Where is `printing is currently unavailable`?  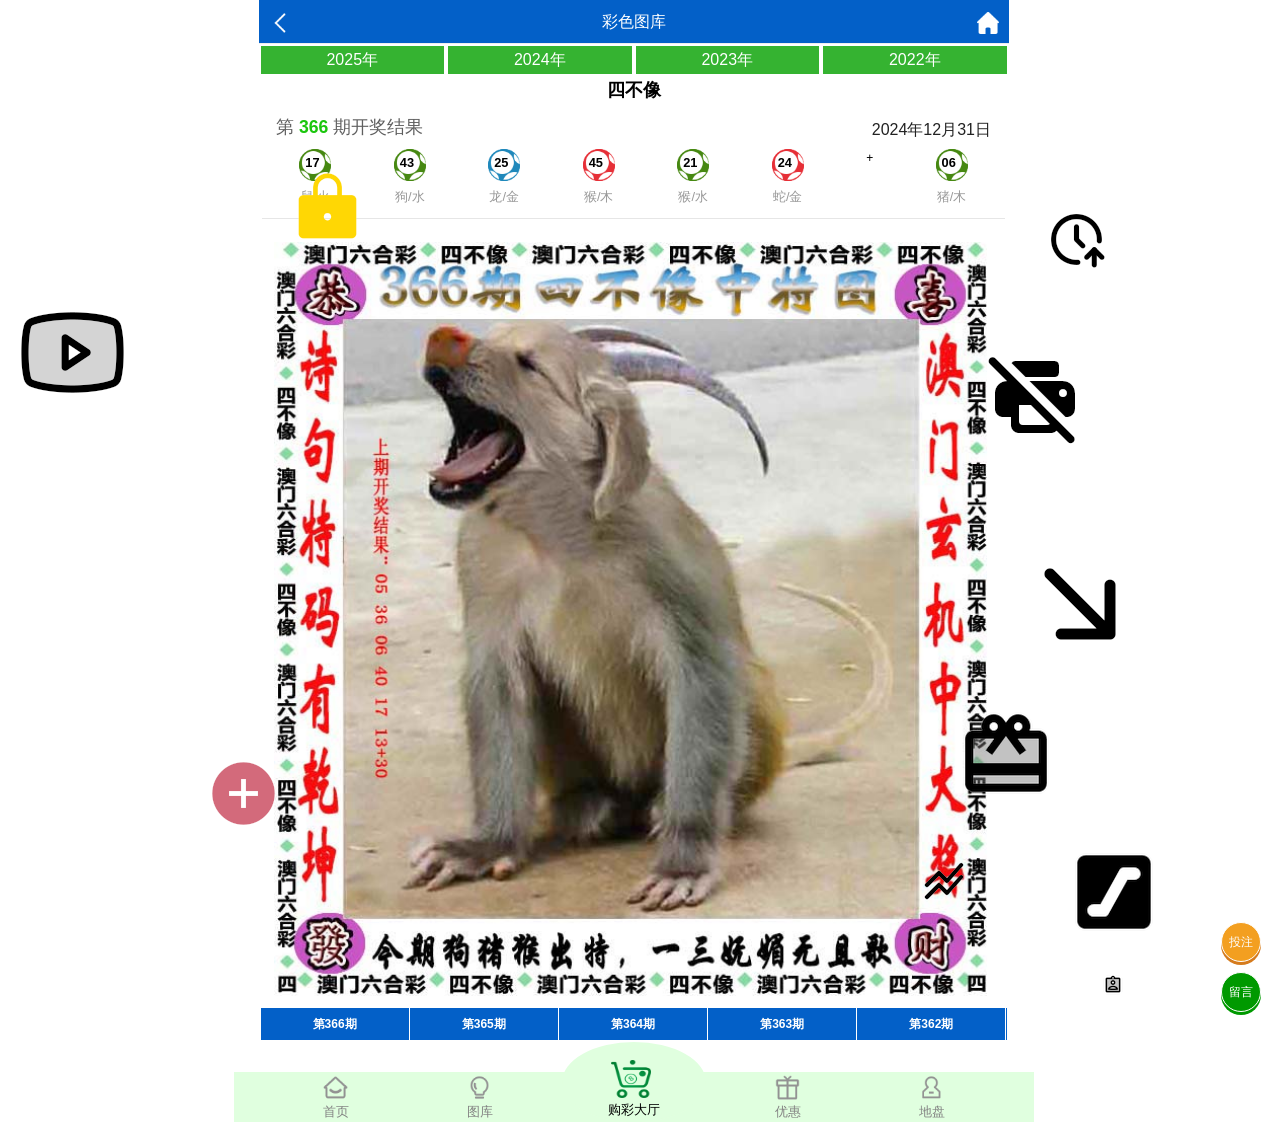 printing is currently unavailable is located at coordinates (1035, 397).